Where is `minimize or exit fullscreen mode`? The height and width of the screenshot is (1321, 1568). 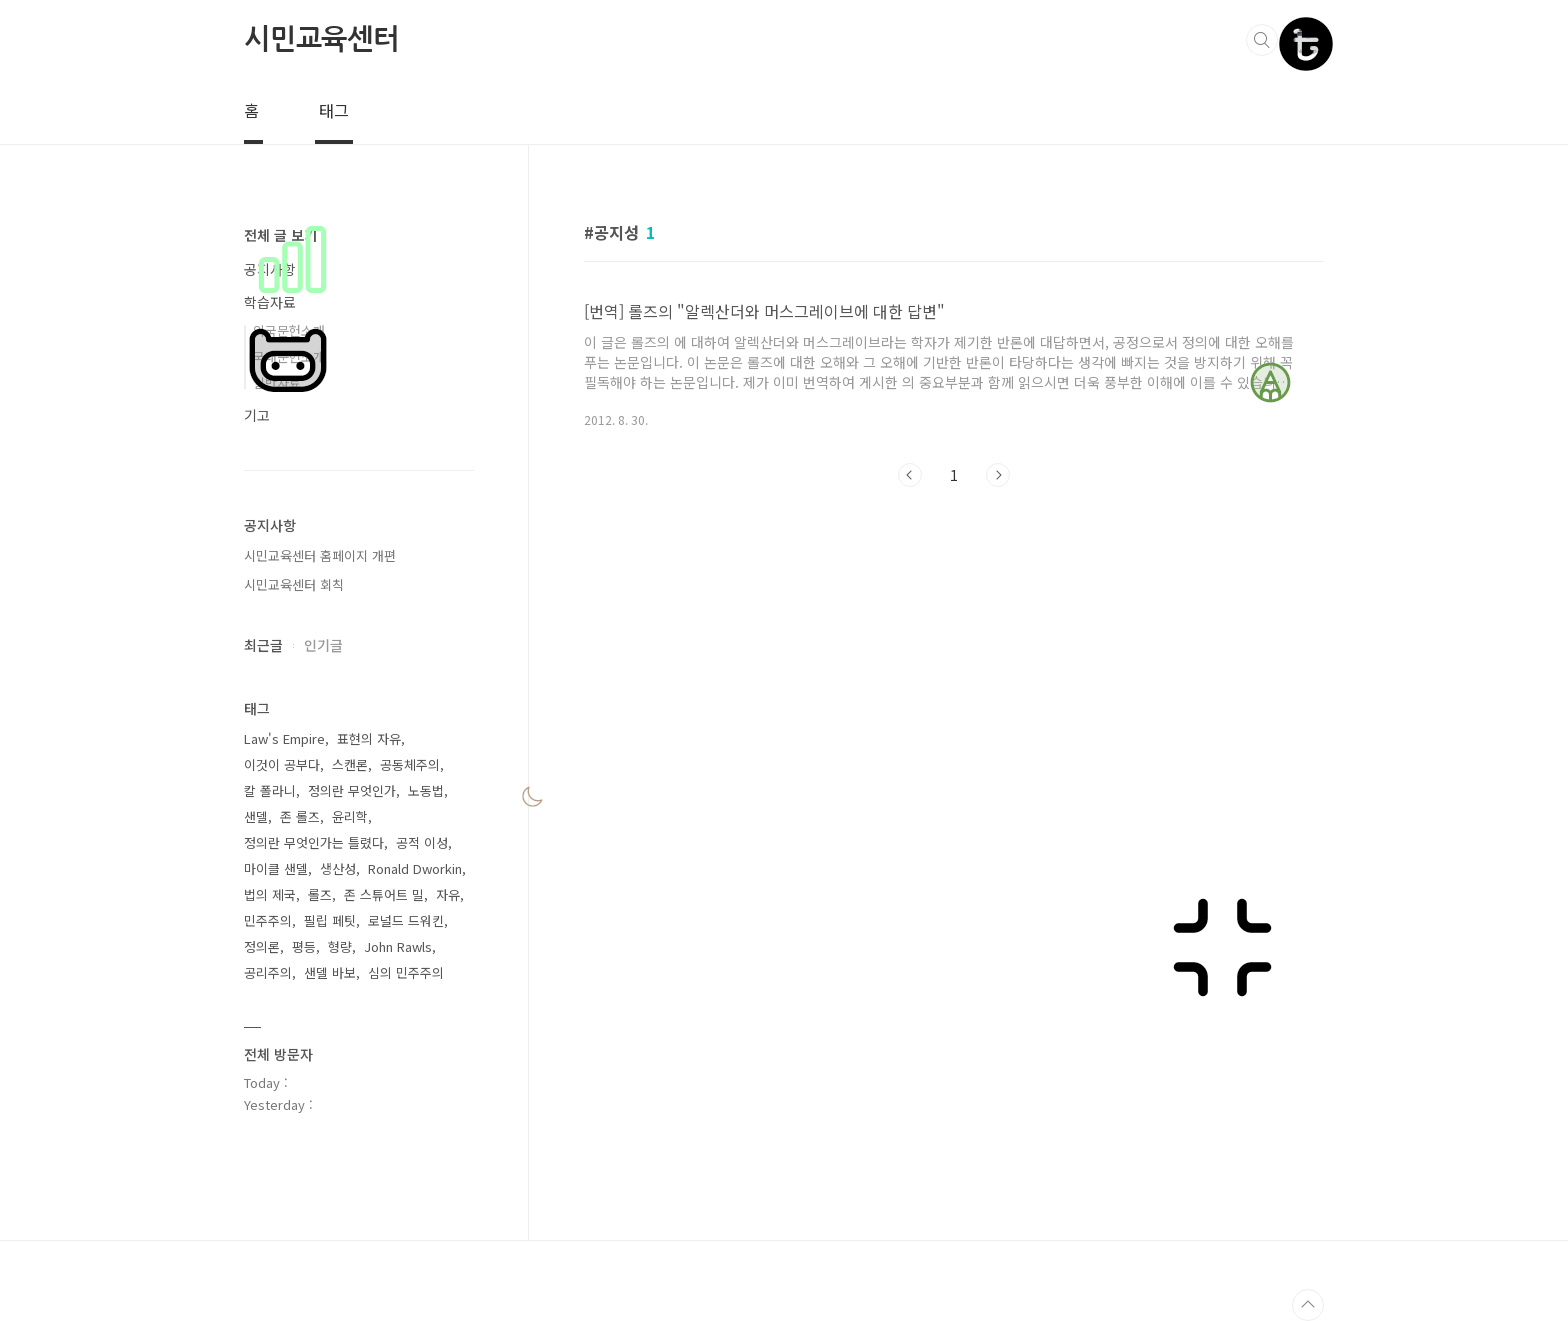 minimize or exit fullscreen mode is located at coordinates (1222, 947).